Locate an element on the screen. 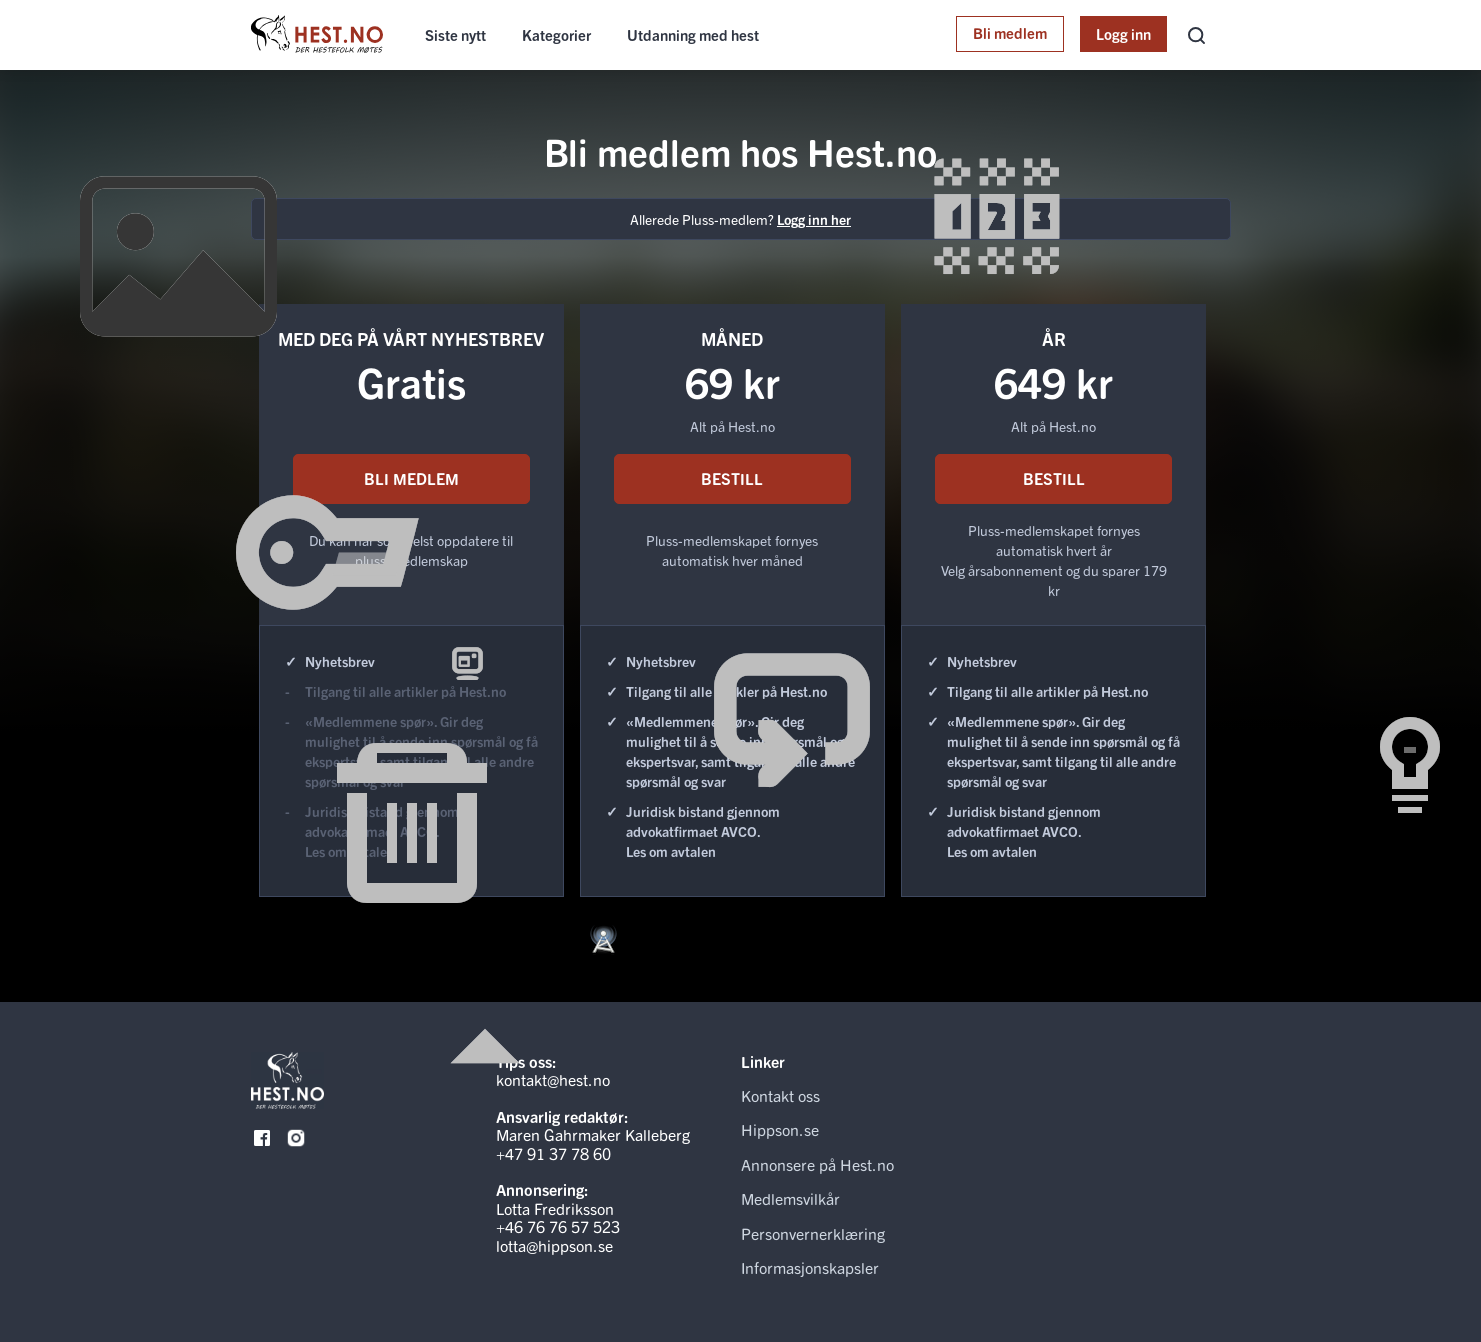 This screenshot has width=1481, height=1342. enable playlist repeat mode is located at coordinates (792, 709).